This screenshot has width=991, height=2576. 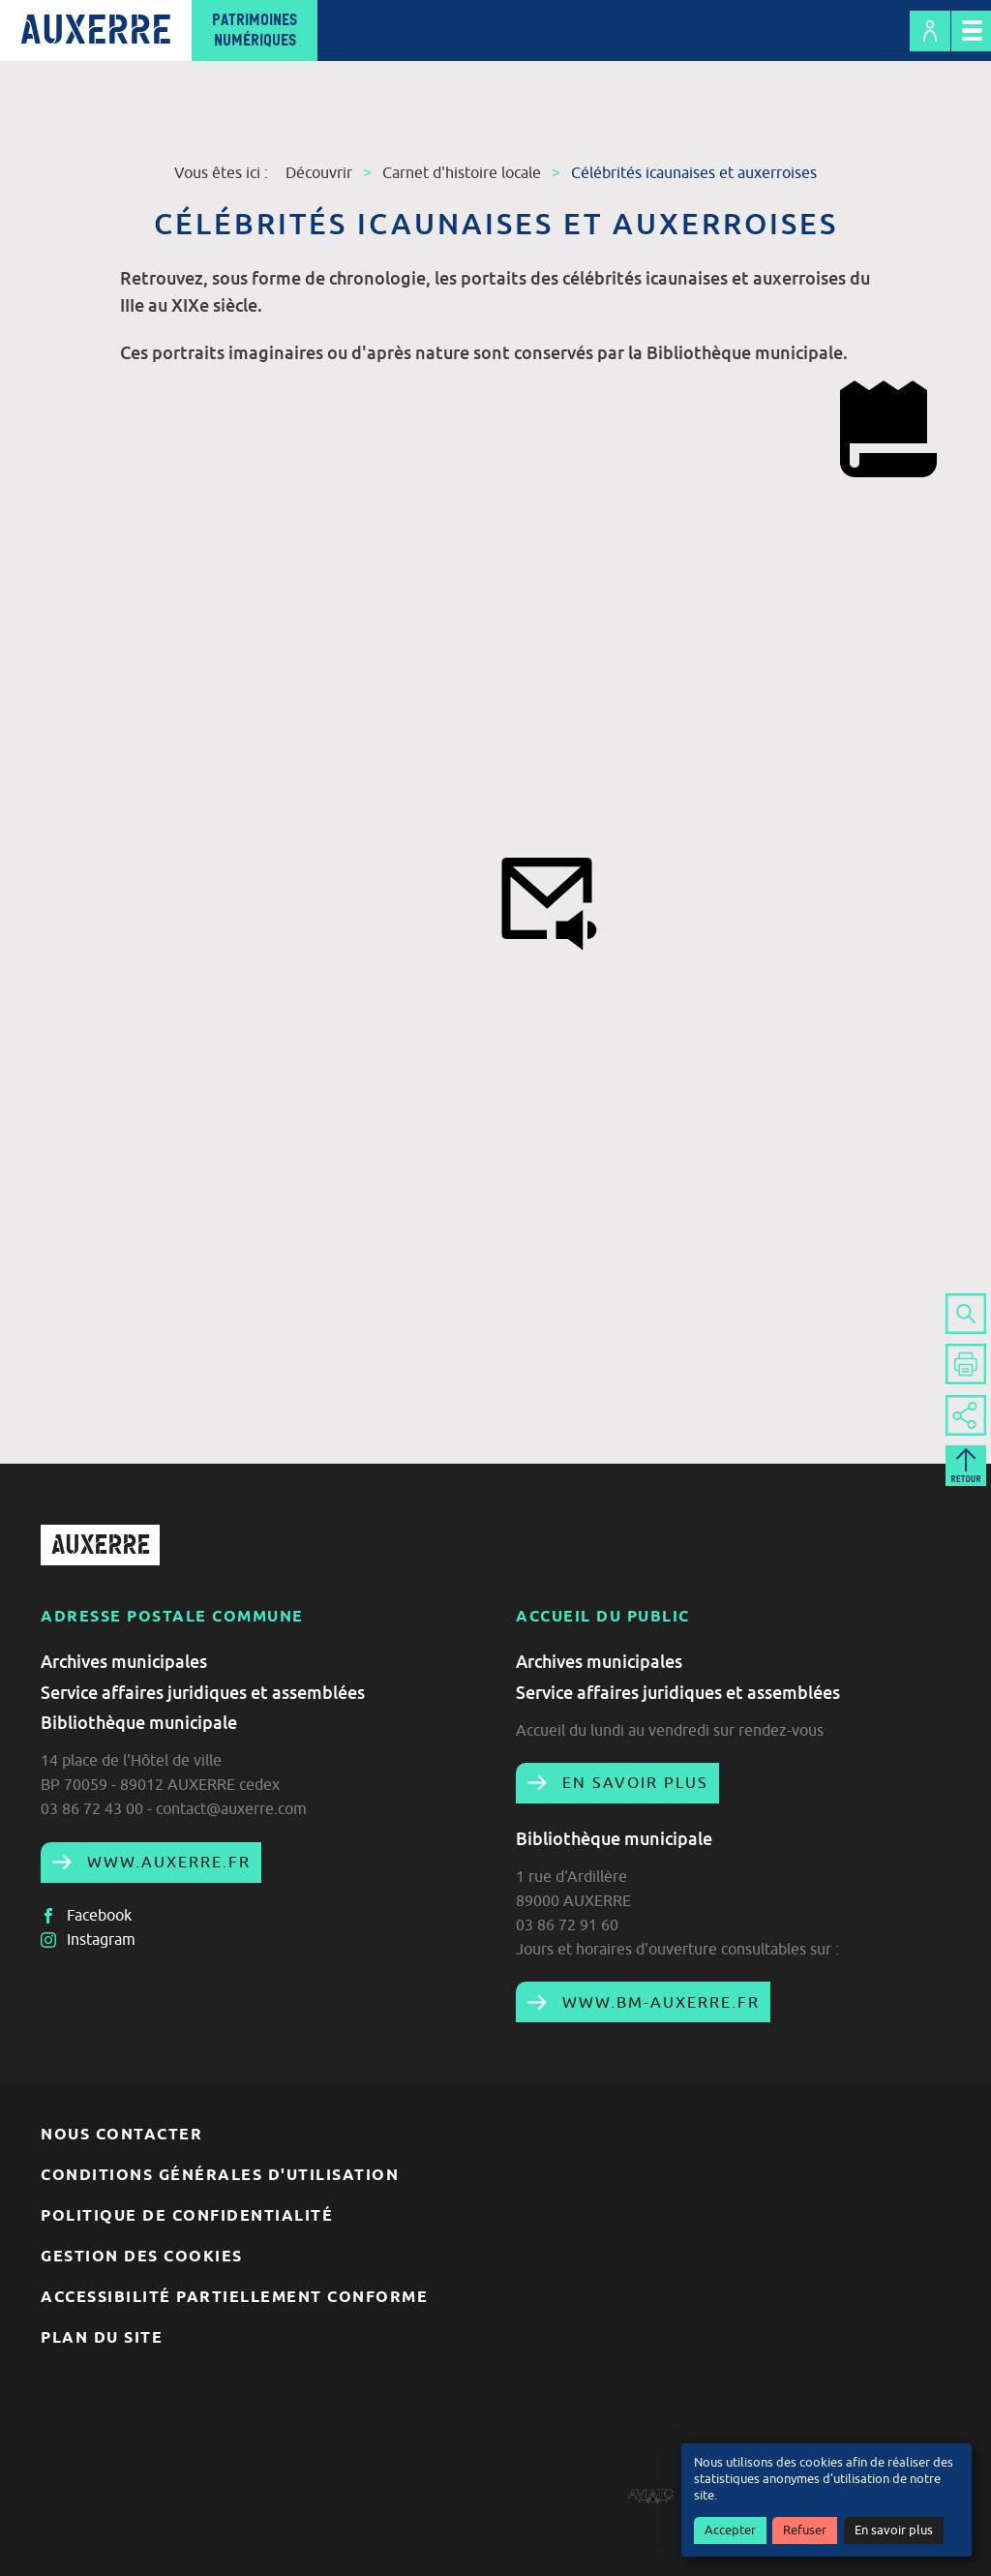 What do you see at coordinates (547, 898) in the screenshot?
I see `manage email notification sounds` at bounding box center [547, 898].